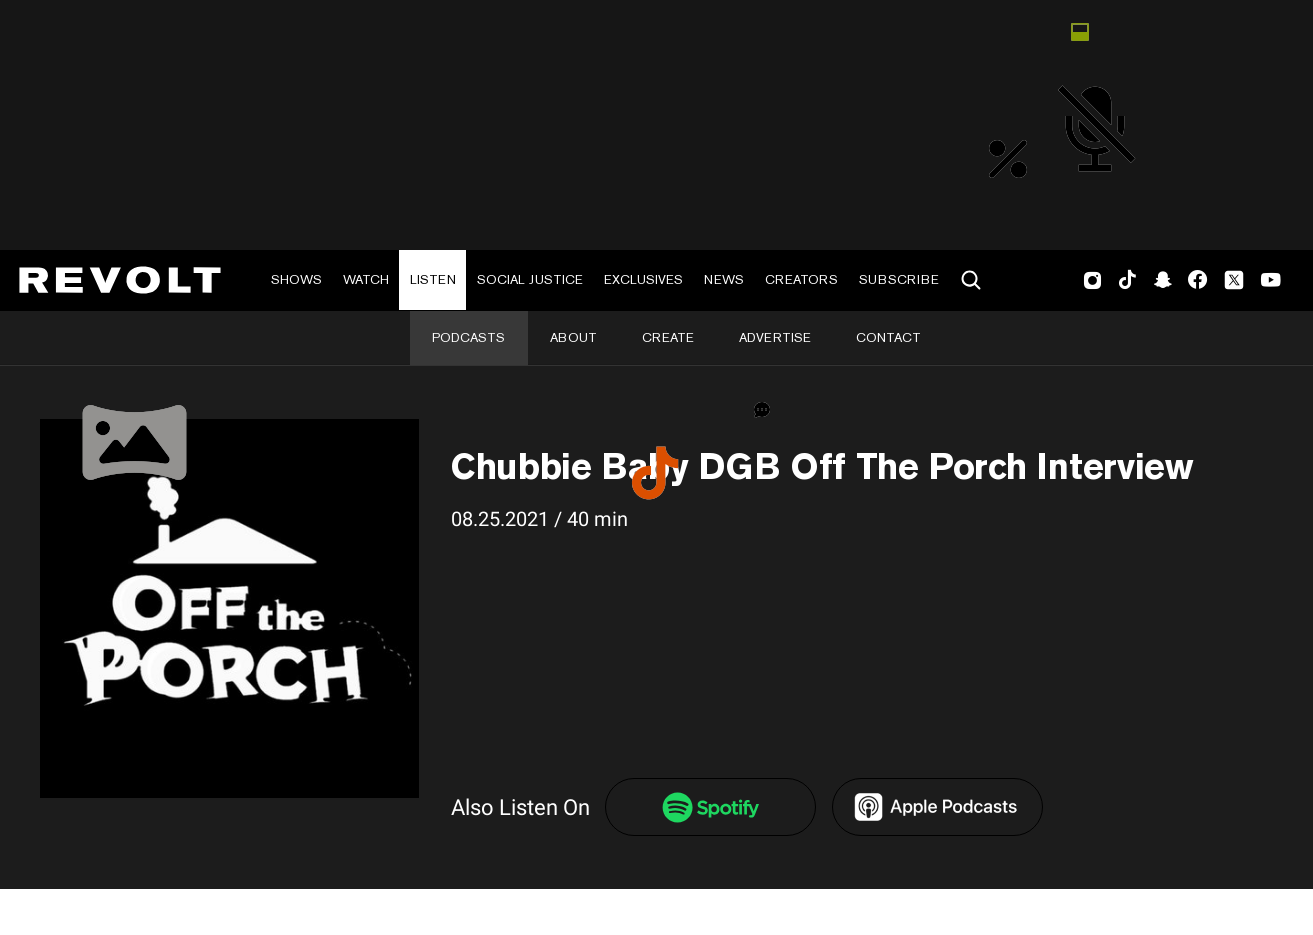 This screenshot has height=935, width=1313. I want to click on open the comments section, so click(762, 410).